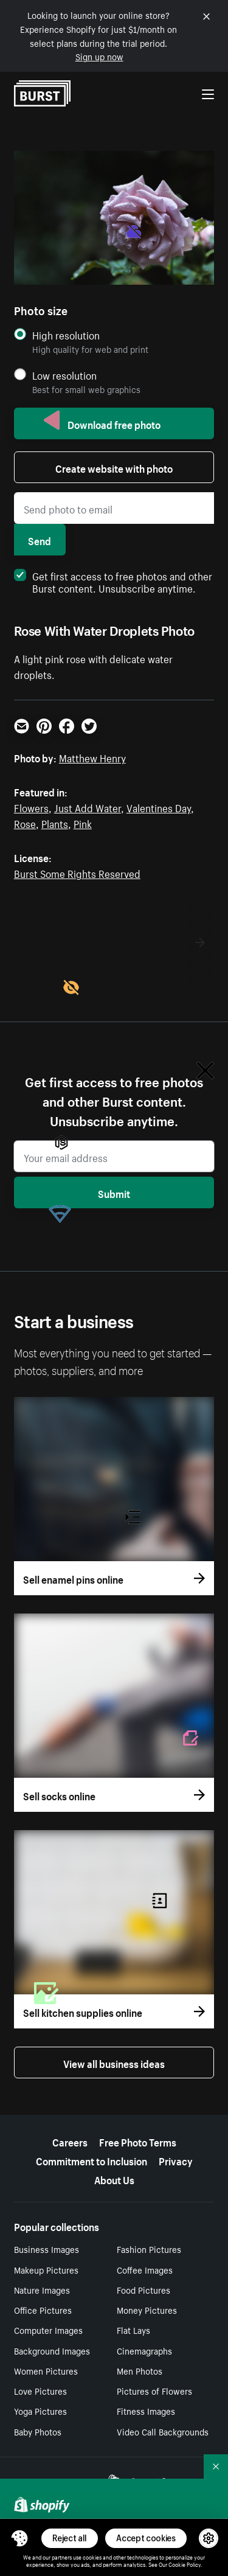 The width and height of the screenshot is (228, 2576). What do you see at coordinates (133, 1517) in the screenshot?
I see `collapse the sidebar menu` at bounding box center [133, 1517].